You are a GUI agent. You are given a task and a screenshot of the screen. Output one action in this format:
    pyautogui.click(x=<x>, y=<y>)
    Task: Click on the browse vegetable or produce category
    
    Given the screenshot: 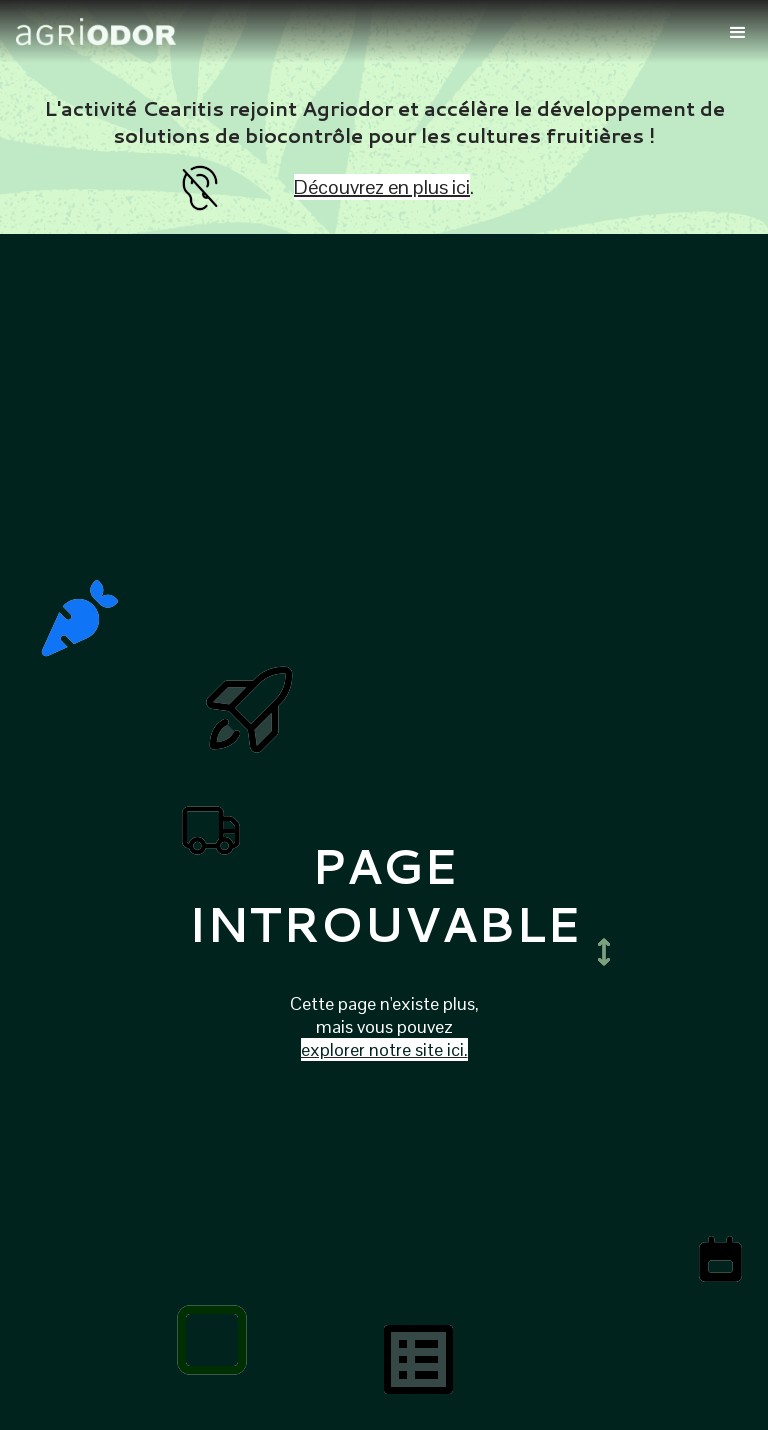 What is the action you would take?
    pyautogui.click(x=77, y=621)
    